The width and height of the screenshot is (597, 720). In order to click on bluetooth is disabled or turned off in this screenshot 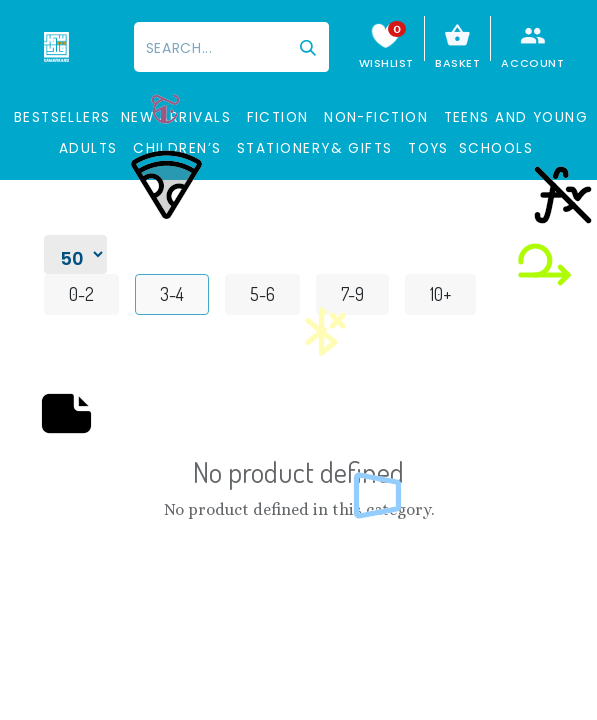, I will do `click(321, 331)`.